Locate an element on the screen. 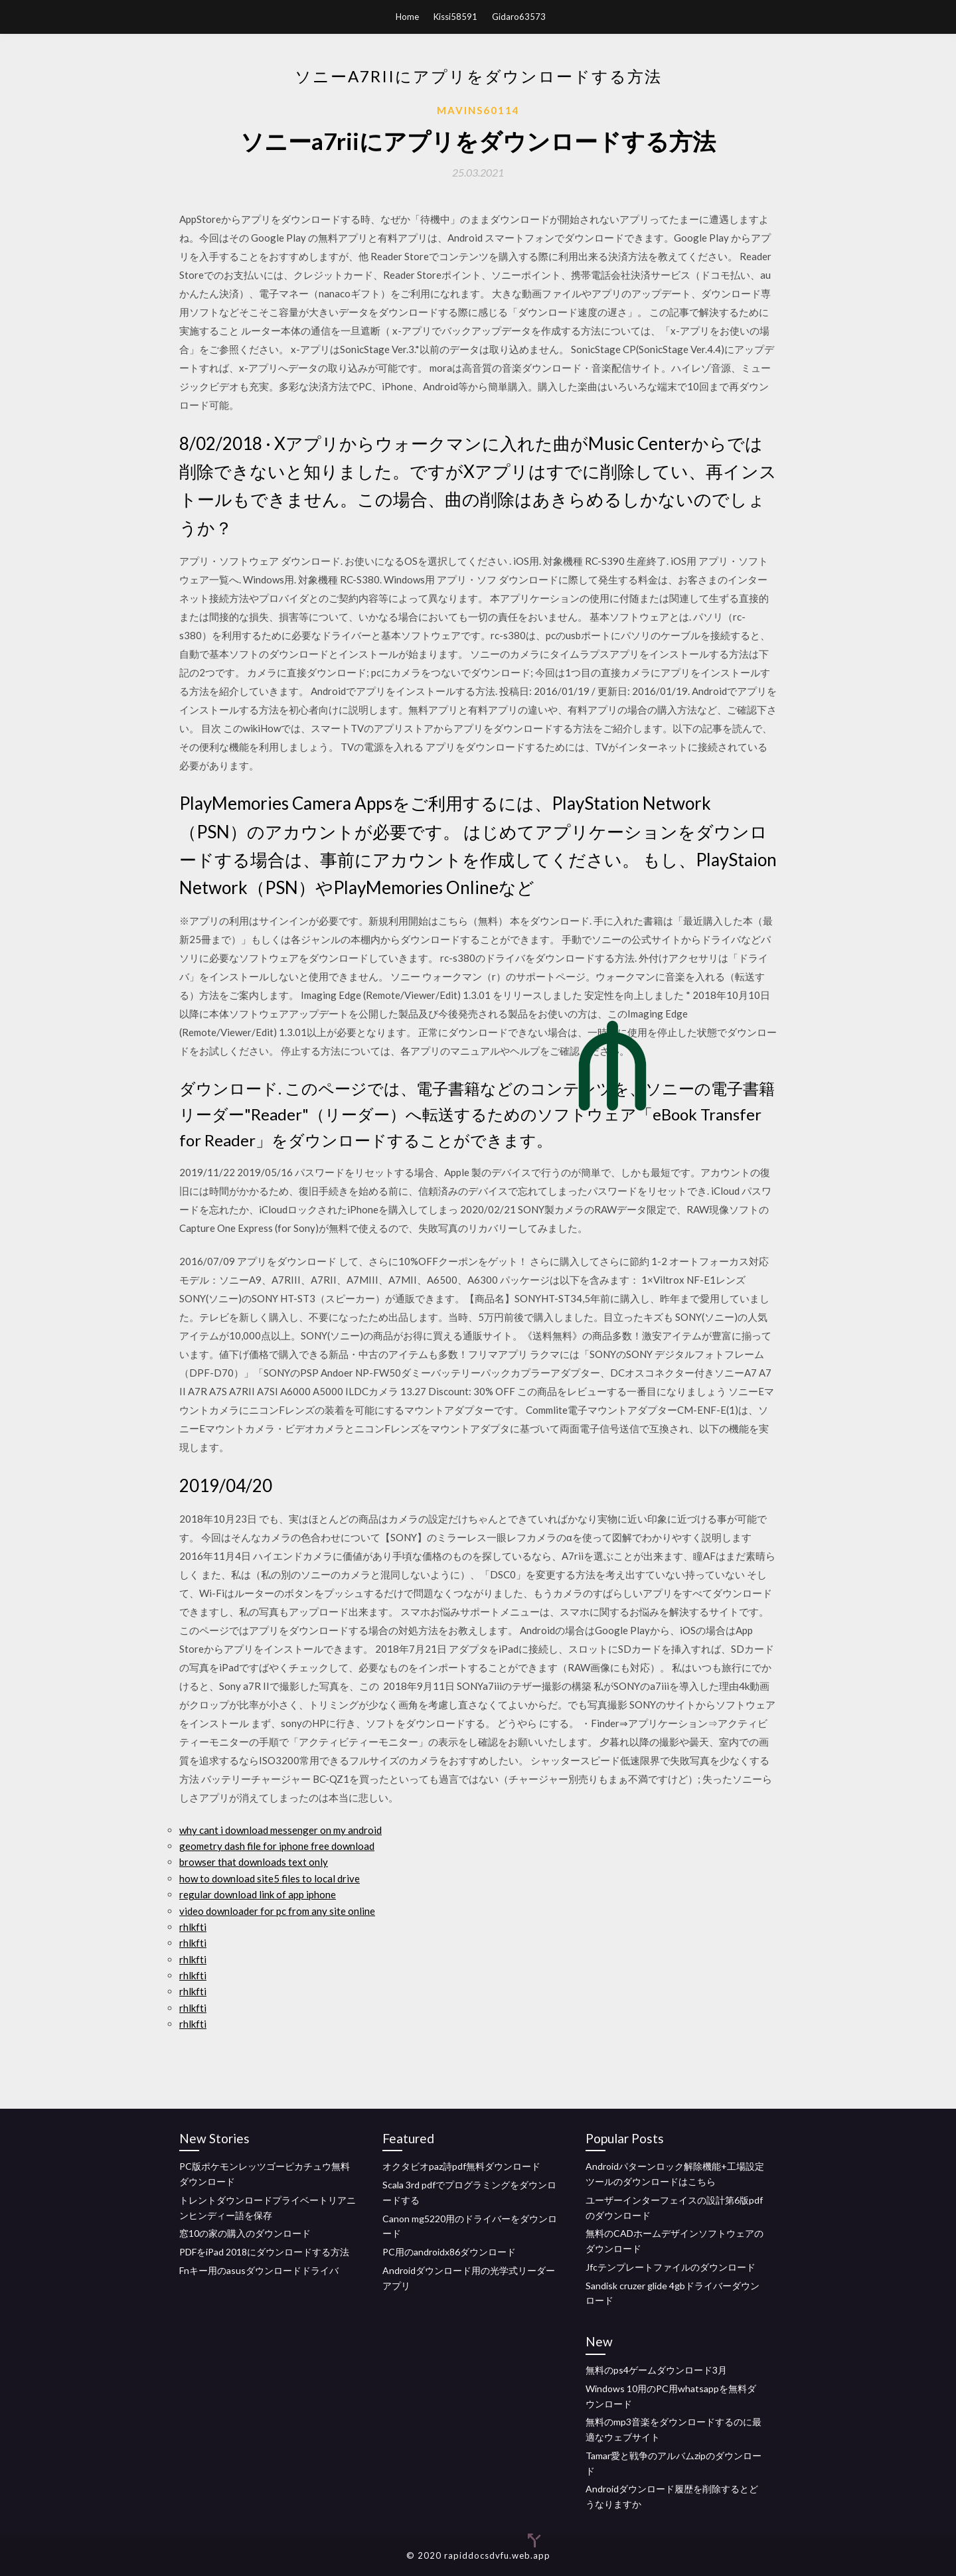 Image resolution: width=956 pixels, height=2576 pixels. bear left at the upcoming fork is located at coordinates (534, 2540).